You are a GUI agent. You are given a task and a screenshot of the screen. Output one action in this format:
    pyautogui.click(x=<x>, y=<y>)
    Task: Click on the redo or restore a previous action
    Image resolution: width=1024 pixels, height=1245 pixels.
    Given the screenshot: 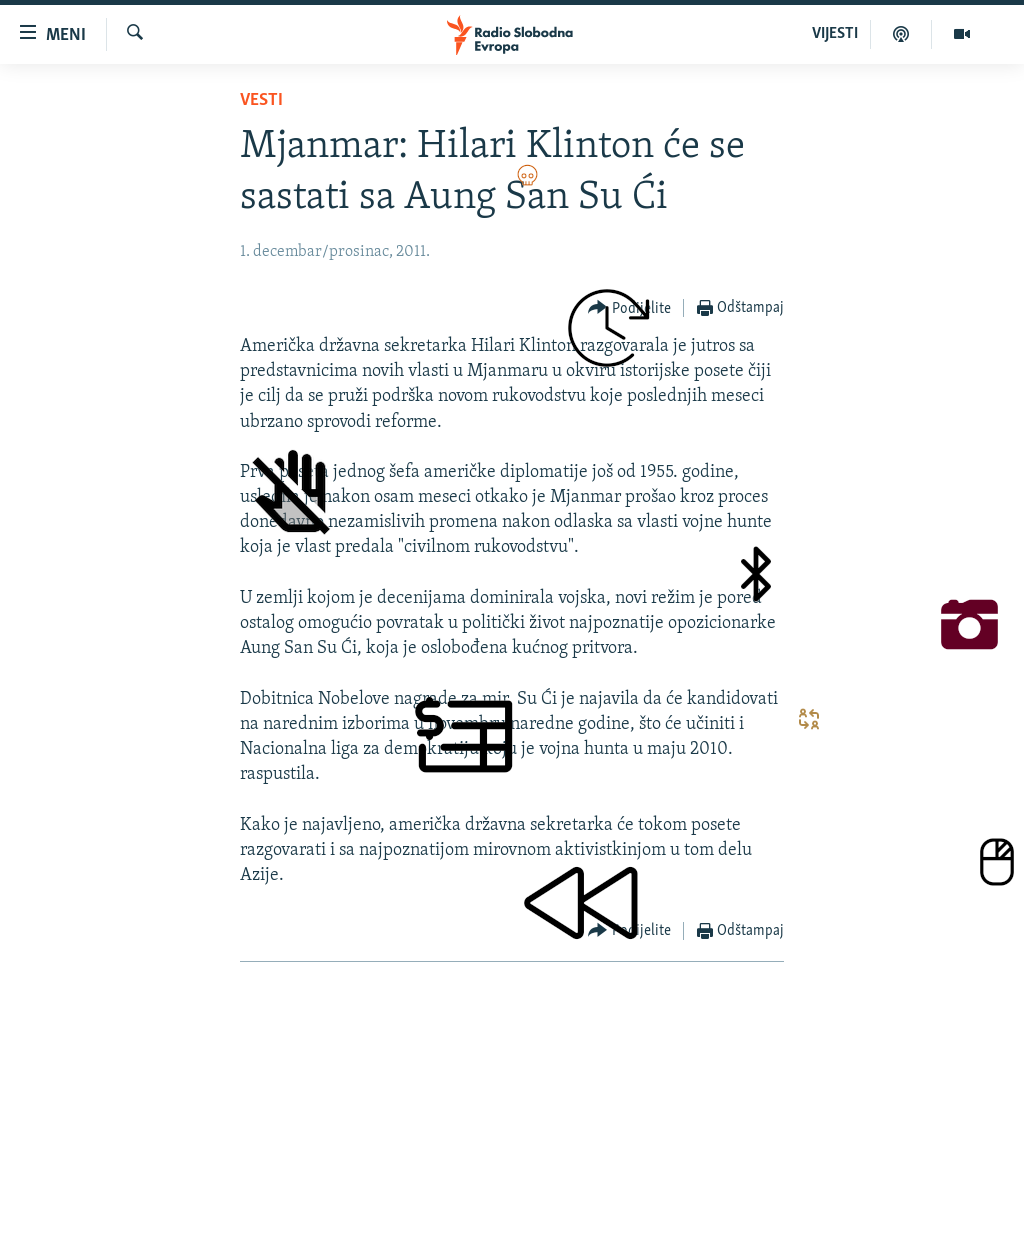 What is the action you would take?
    pyautogui.click(x=607, y=328)
    